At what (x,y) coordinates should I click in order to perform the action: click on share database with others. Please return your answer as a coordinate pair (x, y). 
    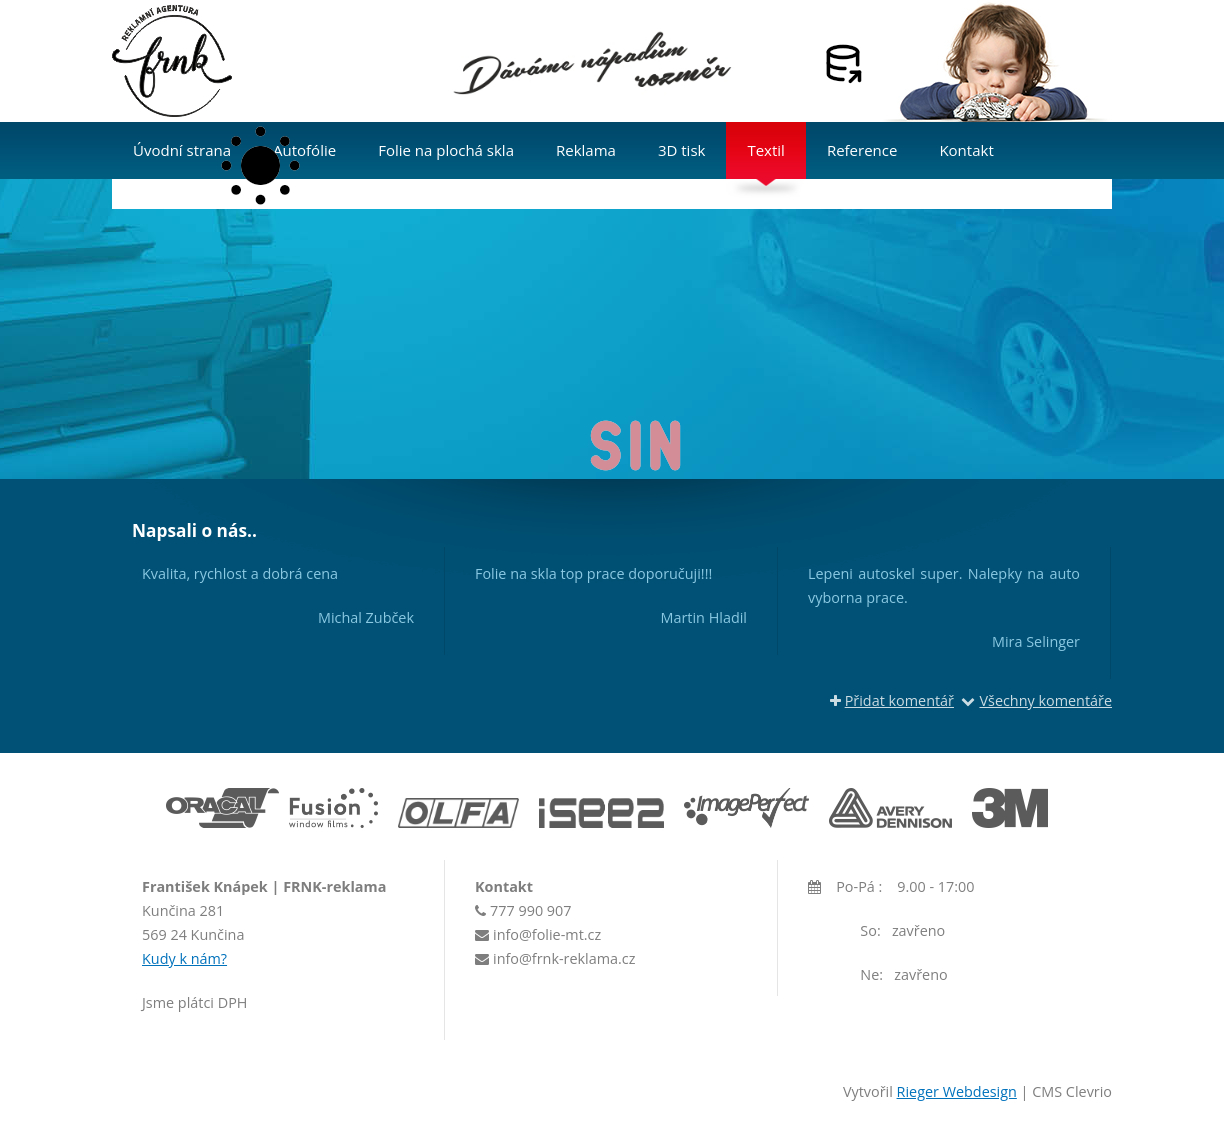
    Looking at the image, I should click on (843, 63).